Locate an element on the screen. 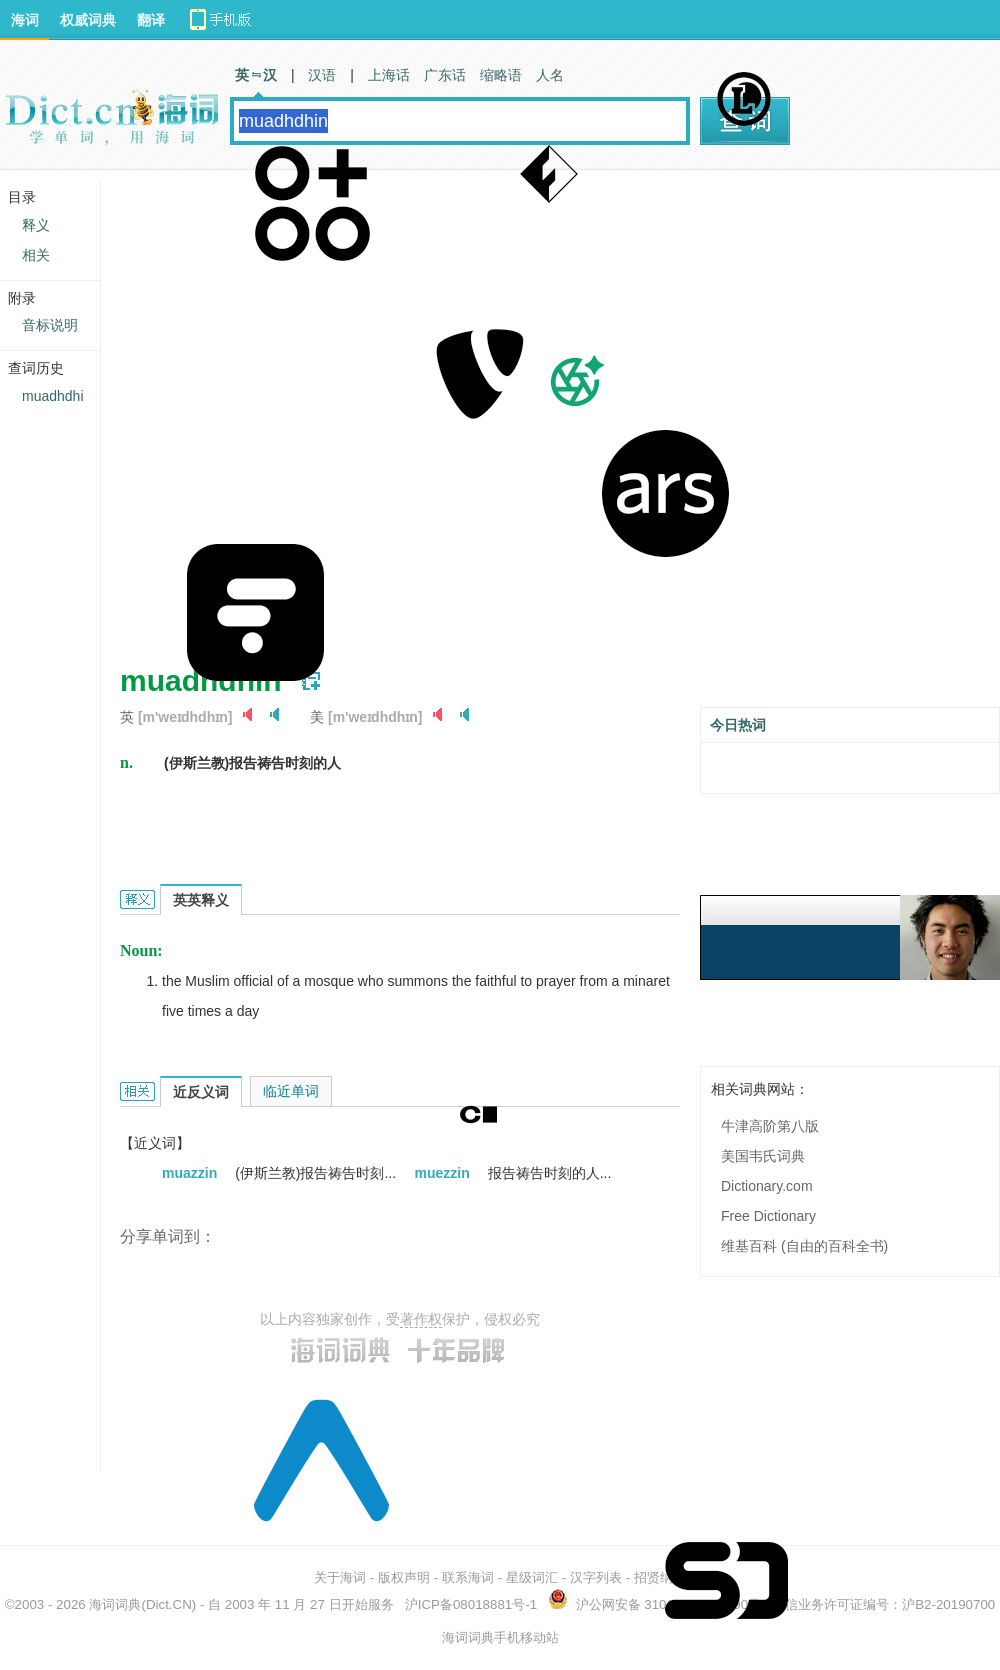 The image size is (1000, 1670). access AI-powered camera features is located at coordinates (575, 382).